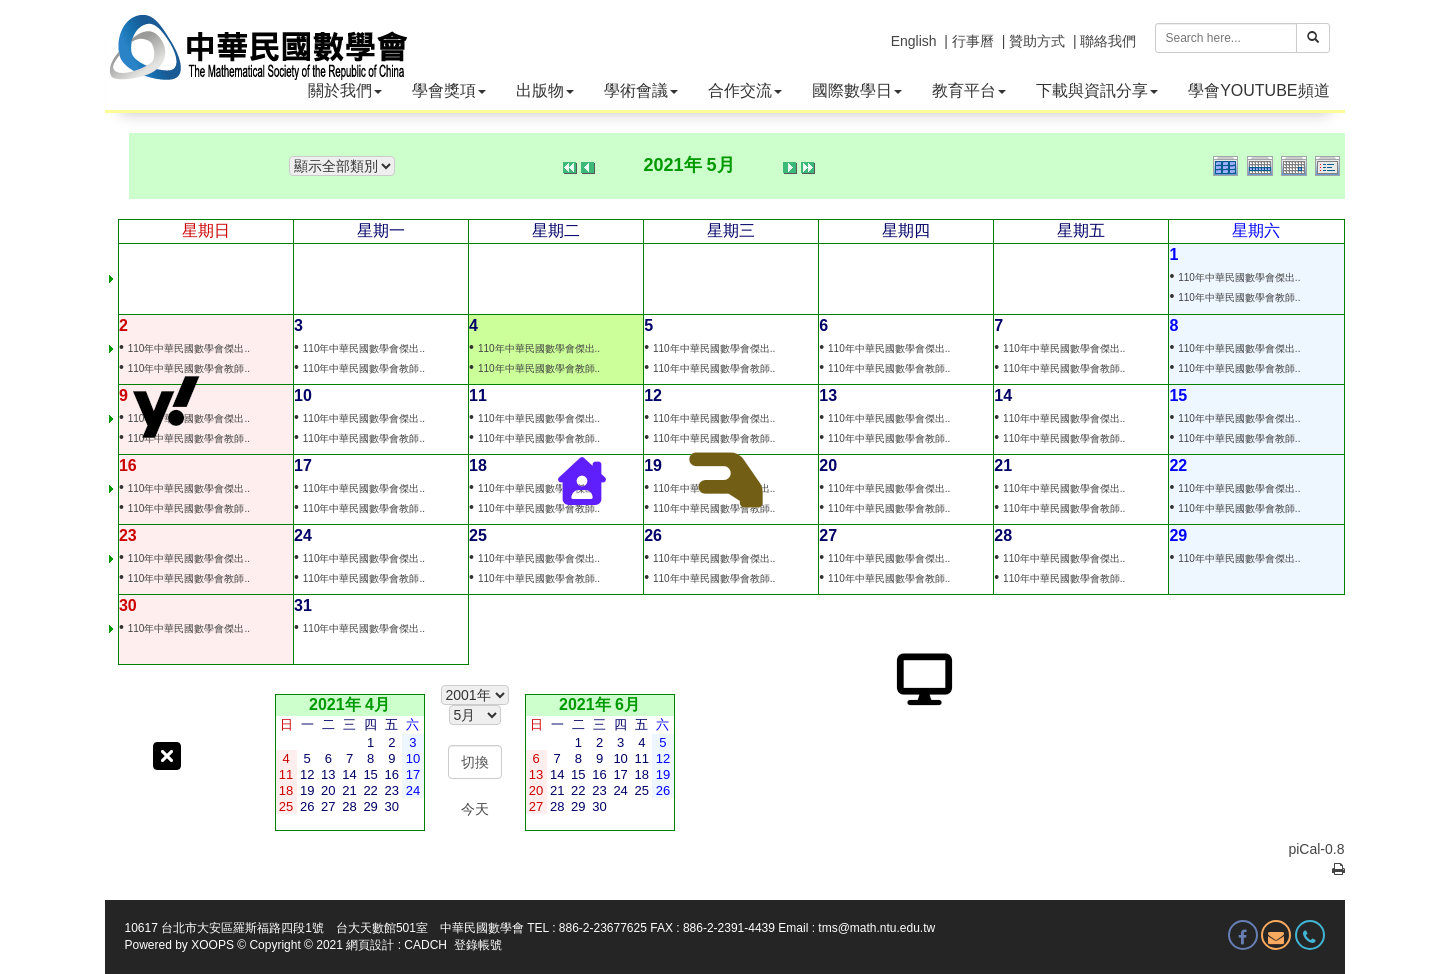  What do you see at coordinates (726, 480) in the screenshot?
I see `lizard gesture for rock-paper-scissors-lizard-spock game` at bounding box center [726, 480].